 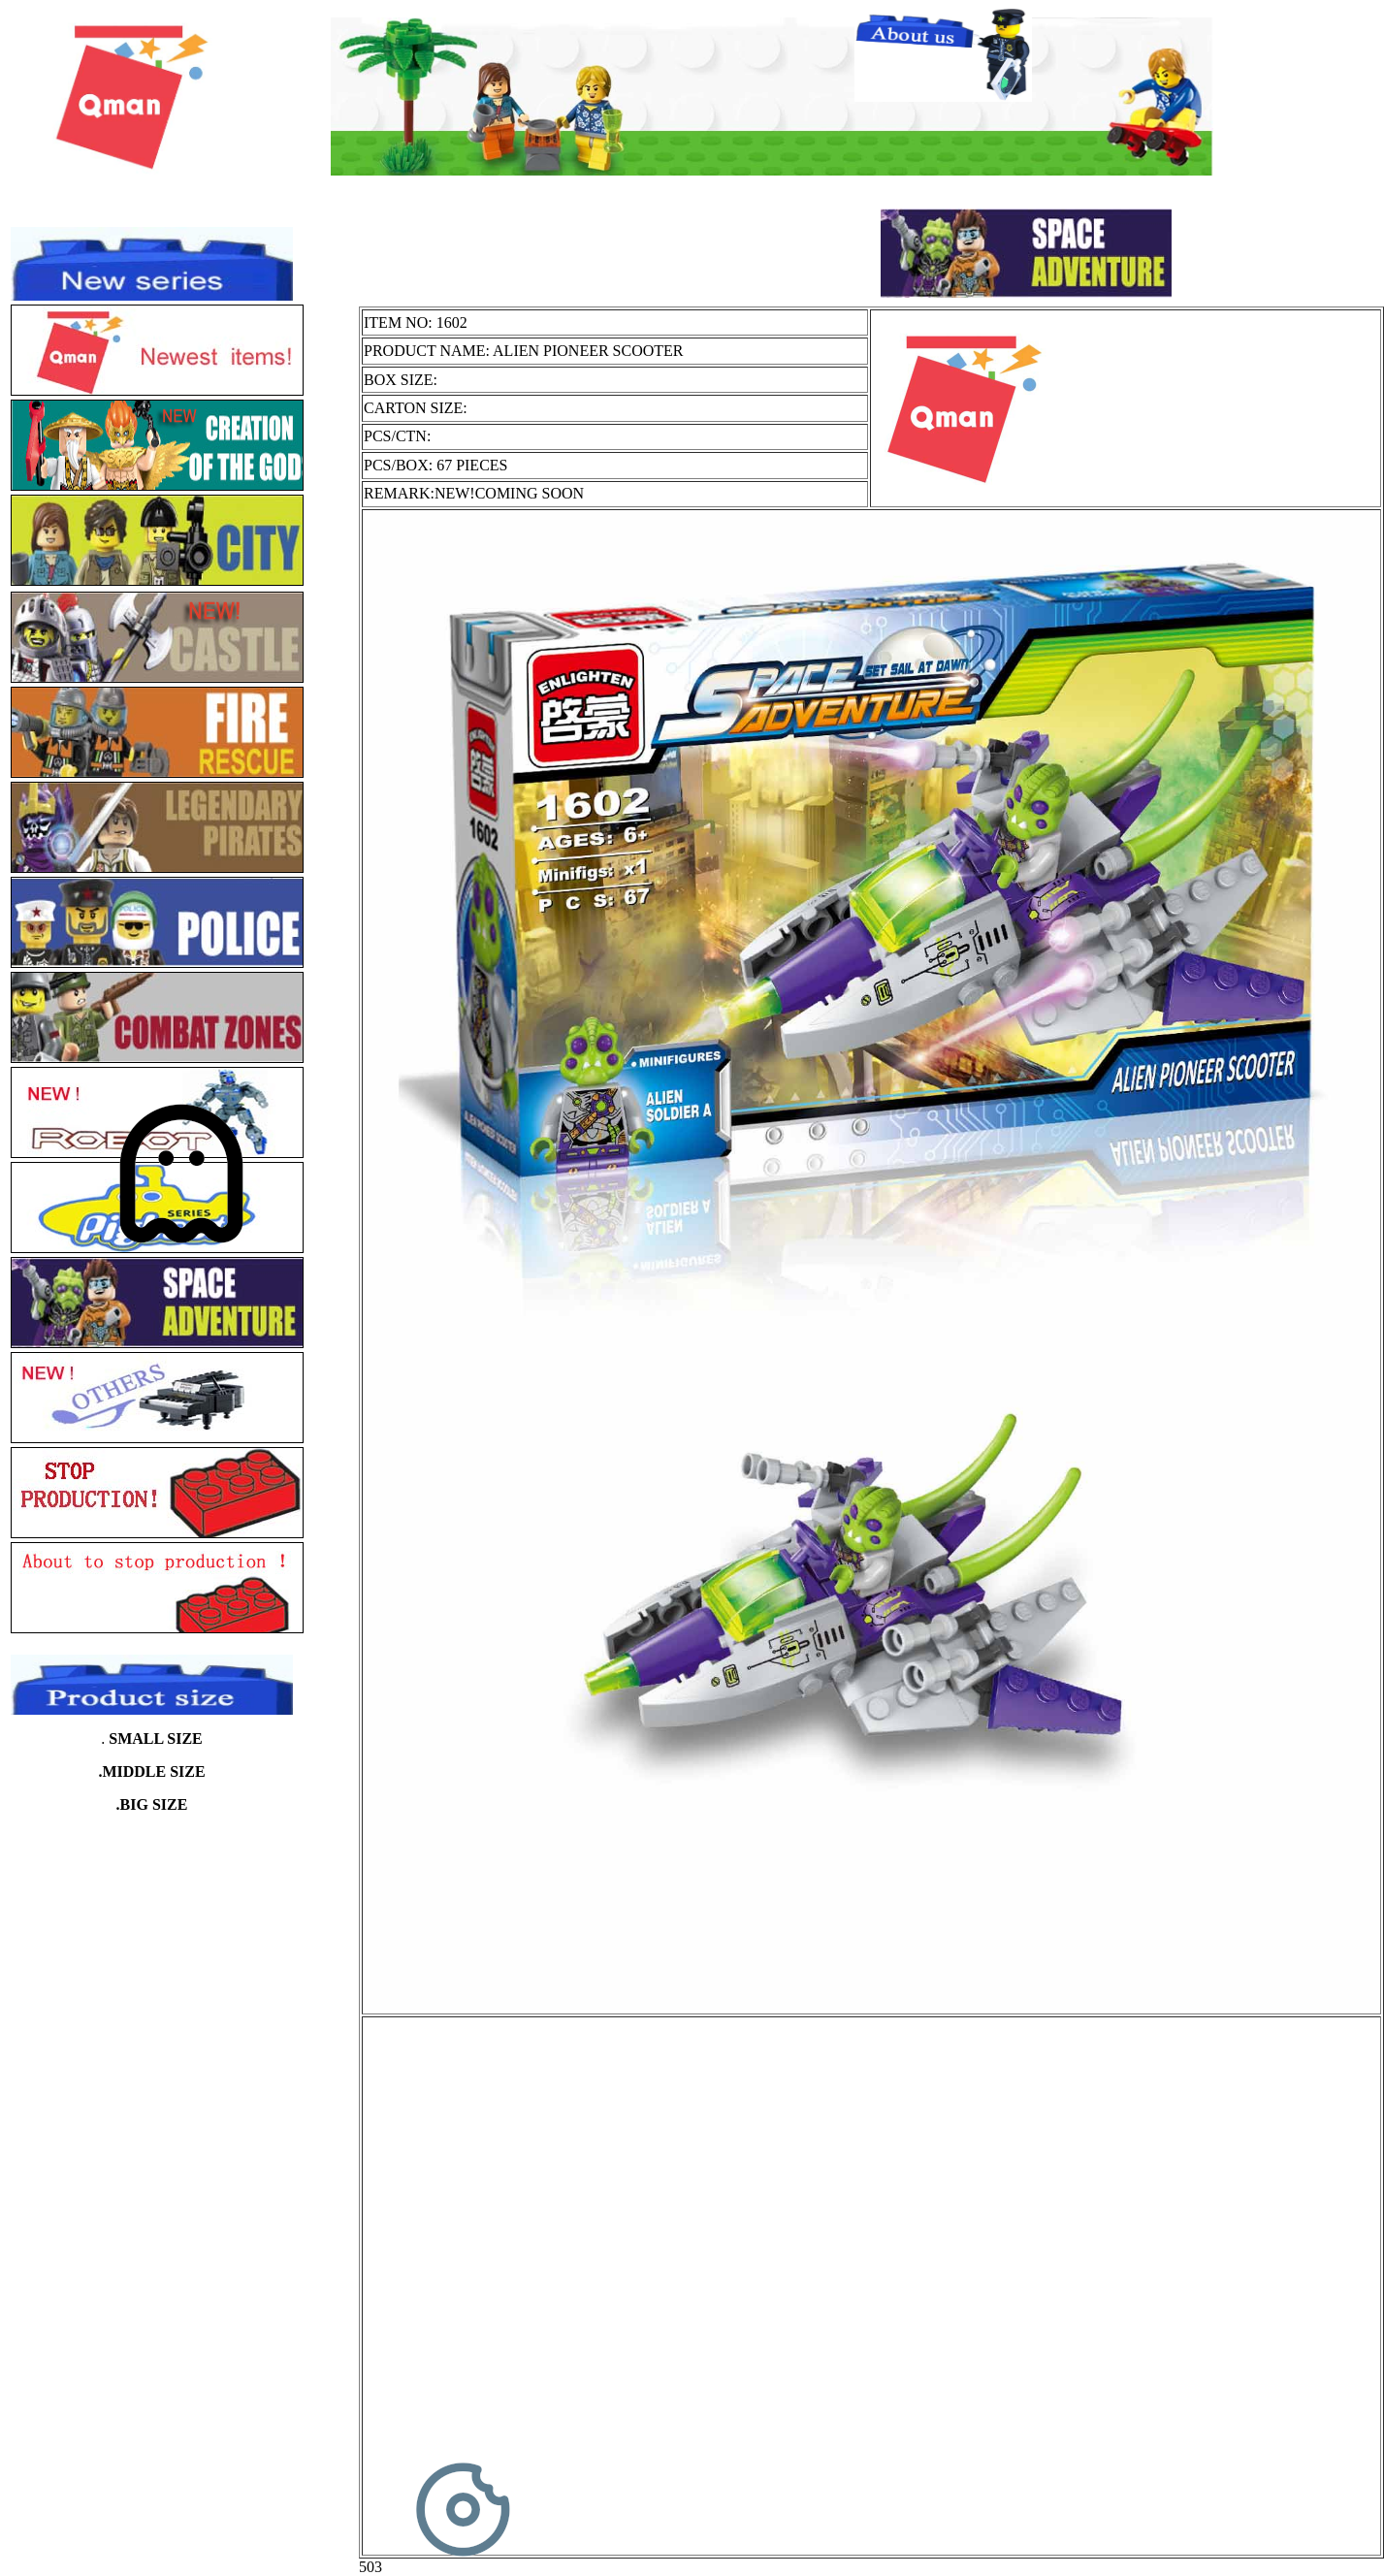 I want to click on toggle ghost mode or invisible status, so click(x=181, y=1174).